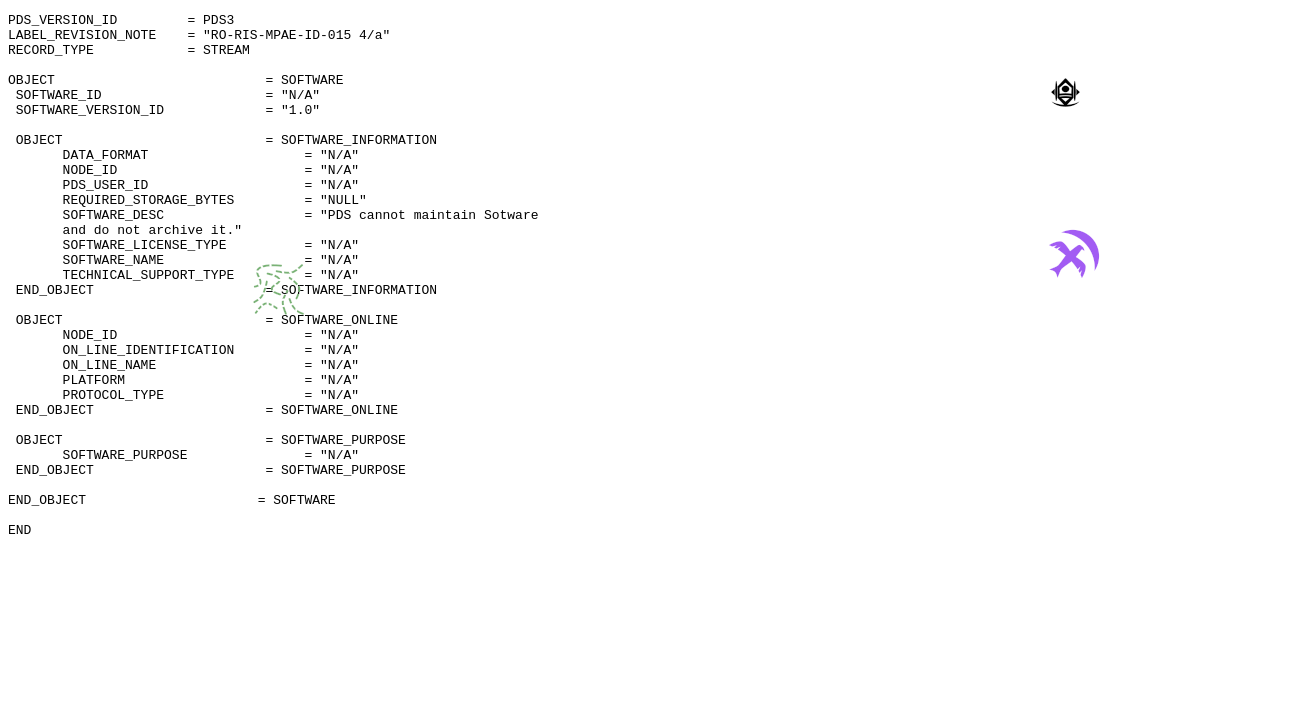 The width and height of the screenshot is (1316, 720). What do you see at coordinates (1065, 92) in the screenshot?
I see `decorative game emblem or faction symbol` at bounding box center [1065, 92].